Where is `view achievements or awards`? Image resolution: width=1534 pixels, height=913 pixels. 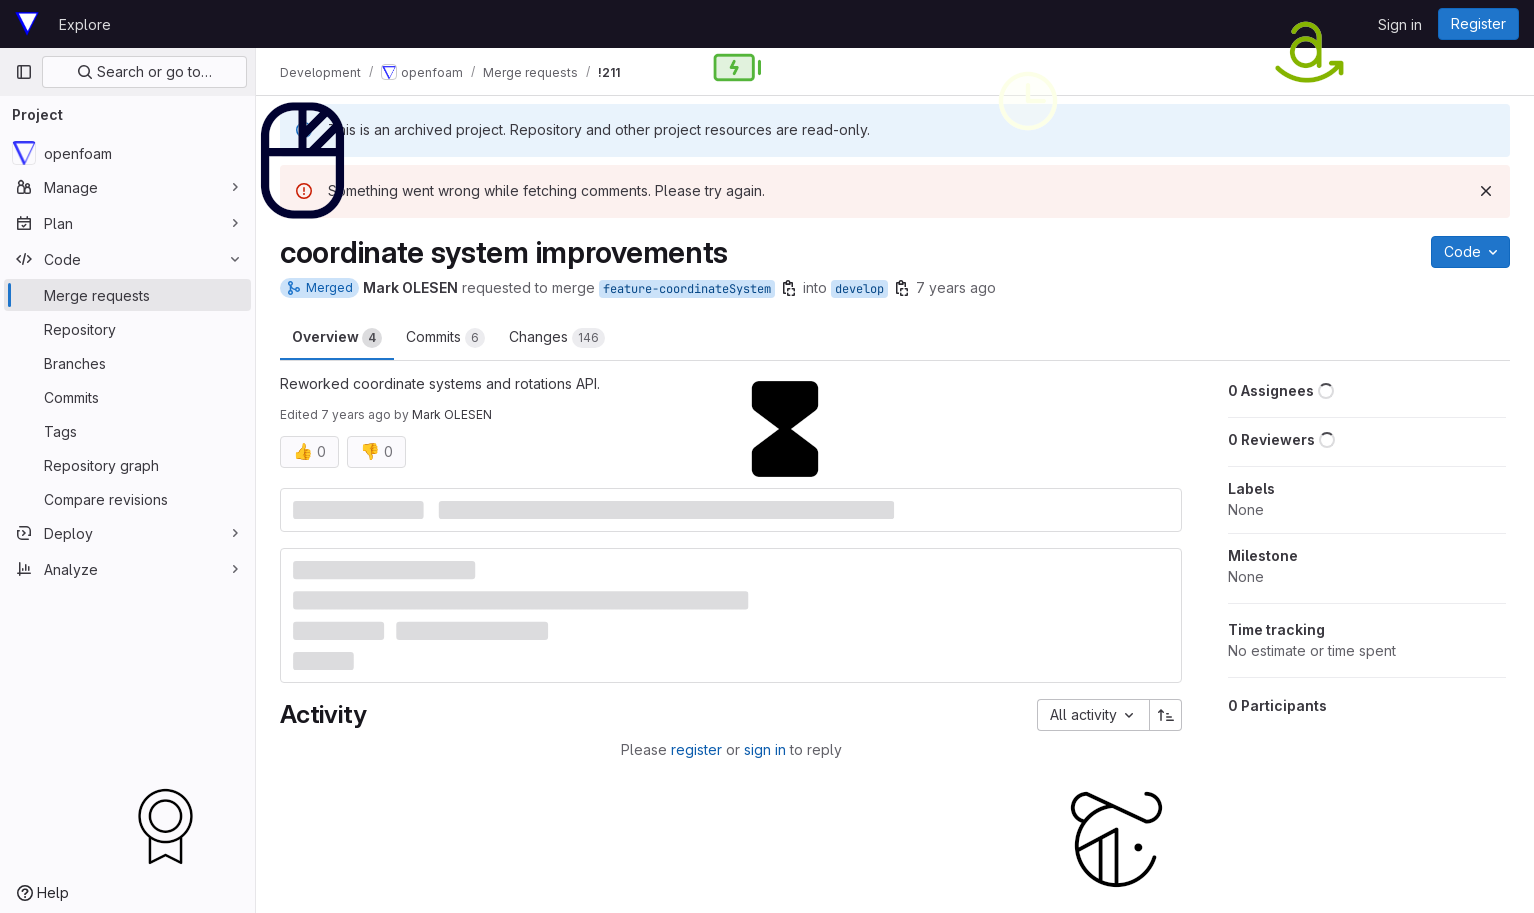 view achievements or awards is located at coordinates (165, 826).